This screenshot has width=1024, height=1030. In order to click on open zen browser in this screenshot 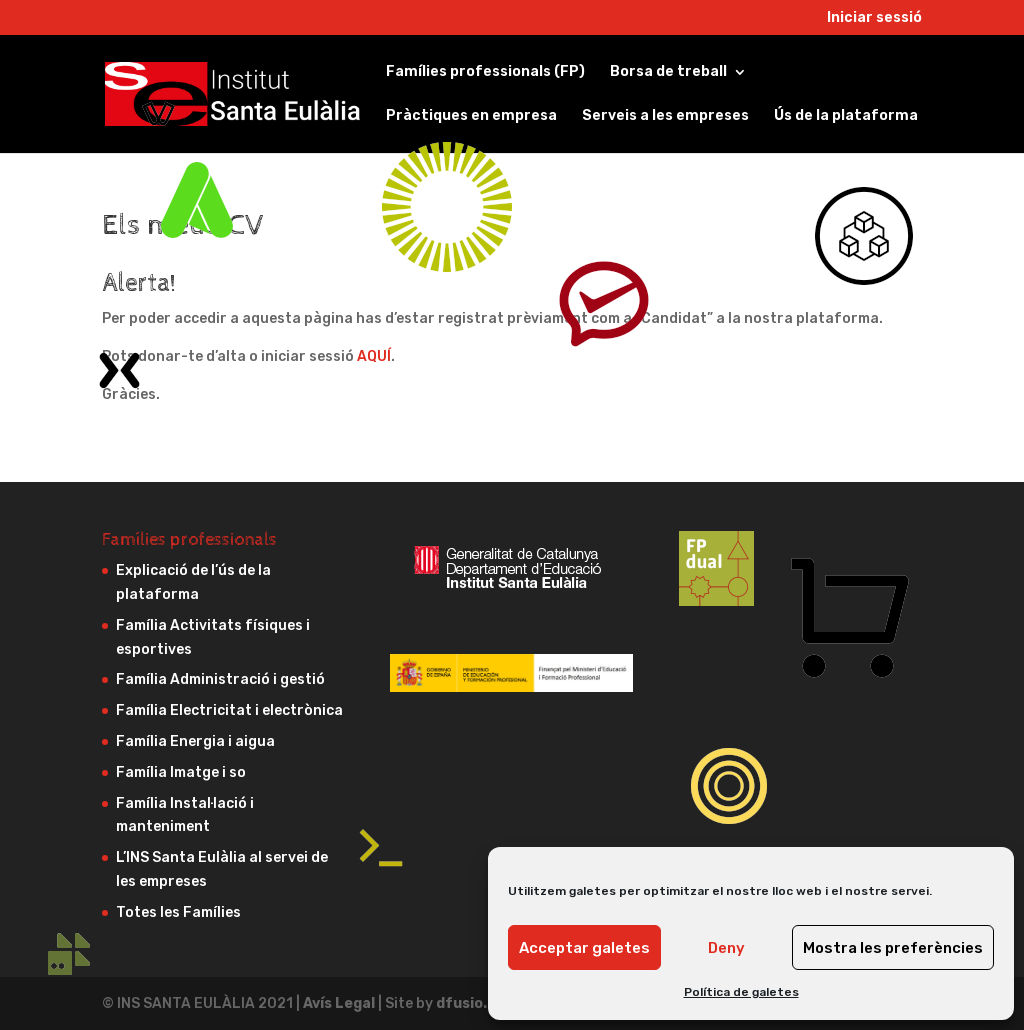, I will do `click(729, 786)`.